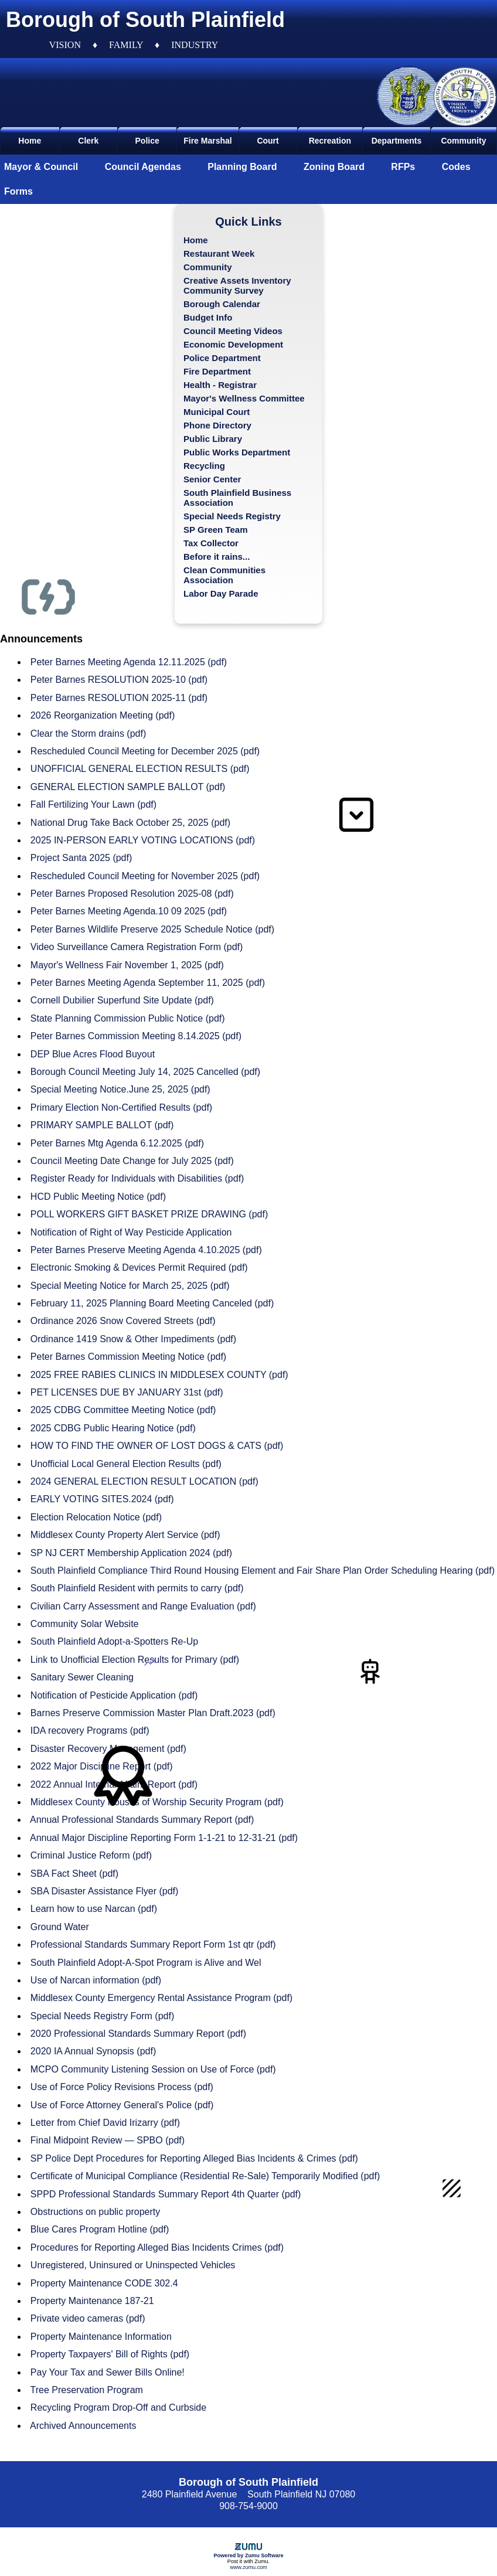  I want to click on apply a texture or pattern overlay, so click(451, 2188).